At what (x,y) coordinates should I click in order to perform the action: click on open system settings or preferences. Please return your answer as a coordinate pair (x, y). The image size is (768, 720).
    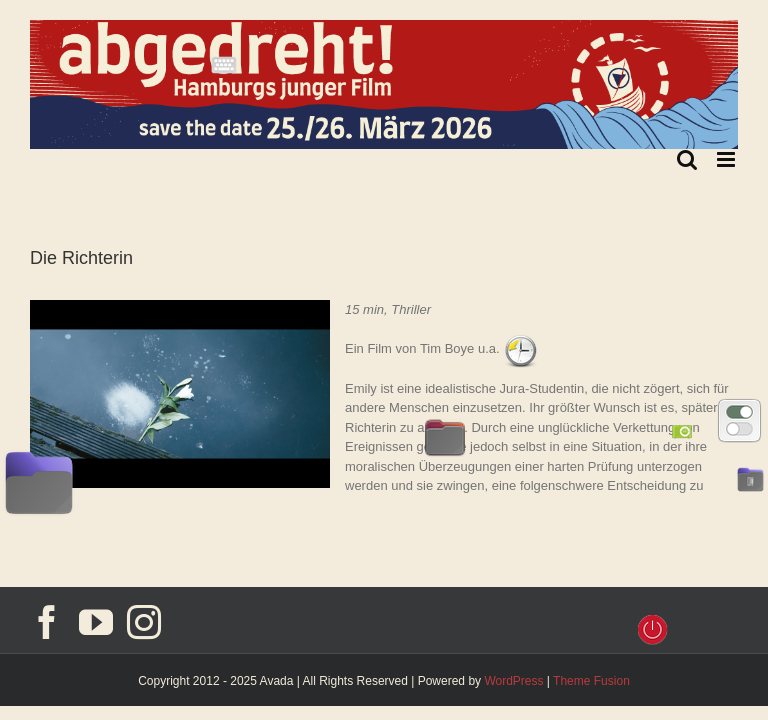
    Looking at the image, I should click on (739, 420).